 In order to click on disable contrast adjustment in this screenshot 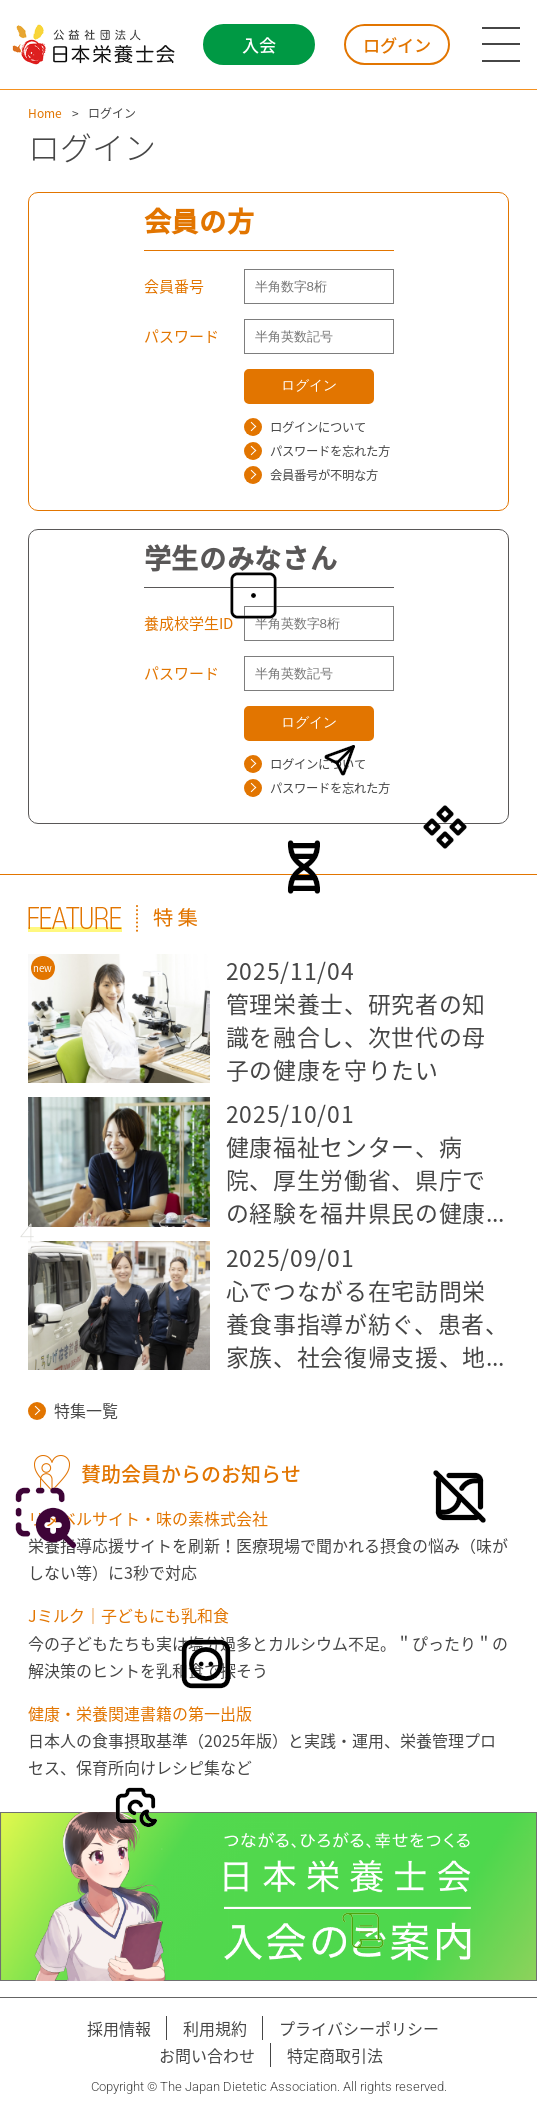, I will do `click(459, 1496)`.